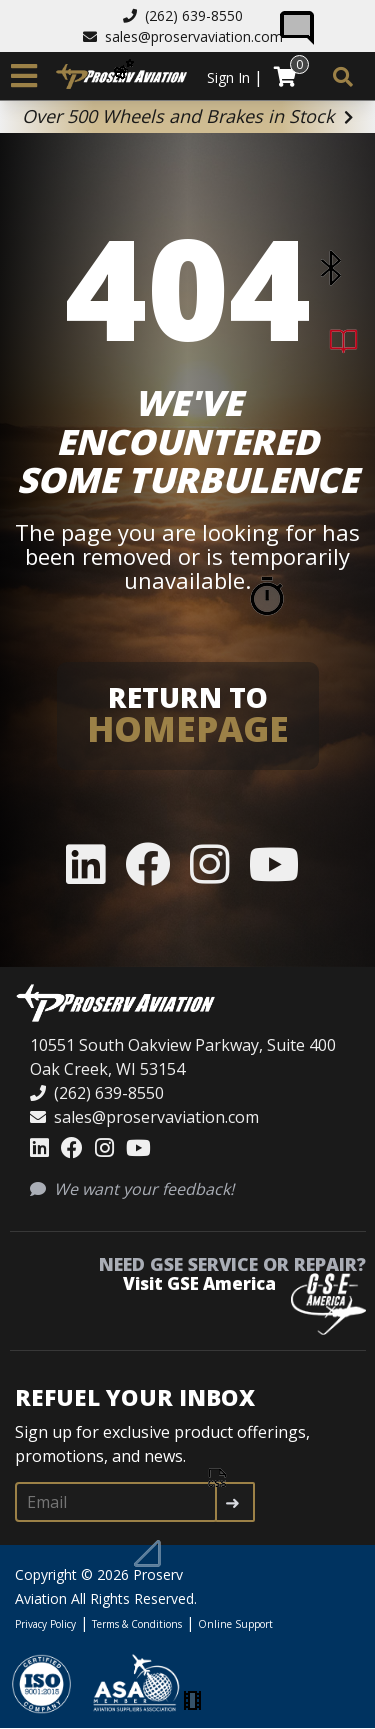  Describe the element at coordinates (331, 268) in the screenshot. I see `toggle bluetooth connectivity on or off` at that location.